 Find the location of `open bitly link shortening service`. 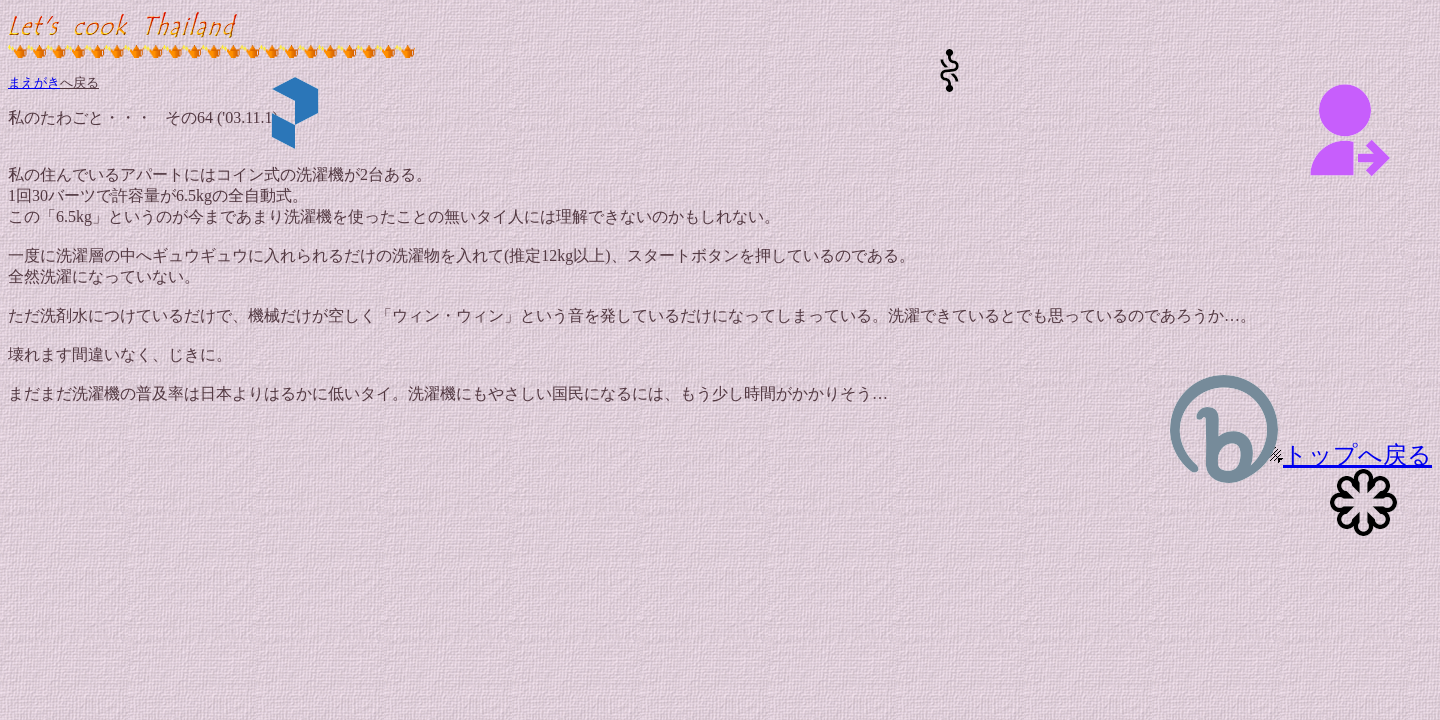

open bitly link shortening service is located at coordinates (1224, 429).